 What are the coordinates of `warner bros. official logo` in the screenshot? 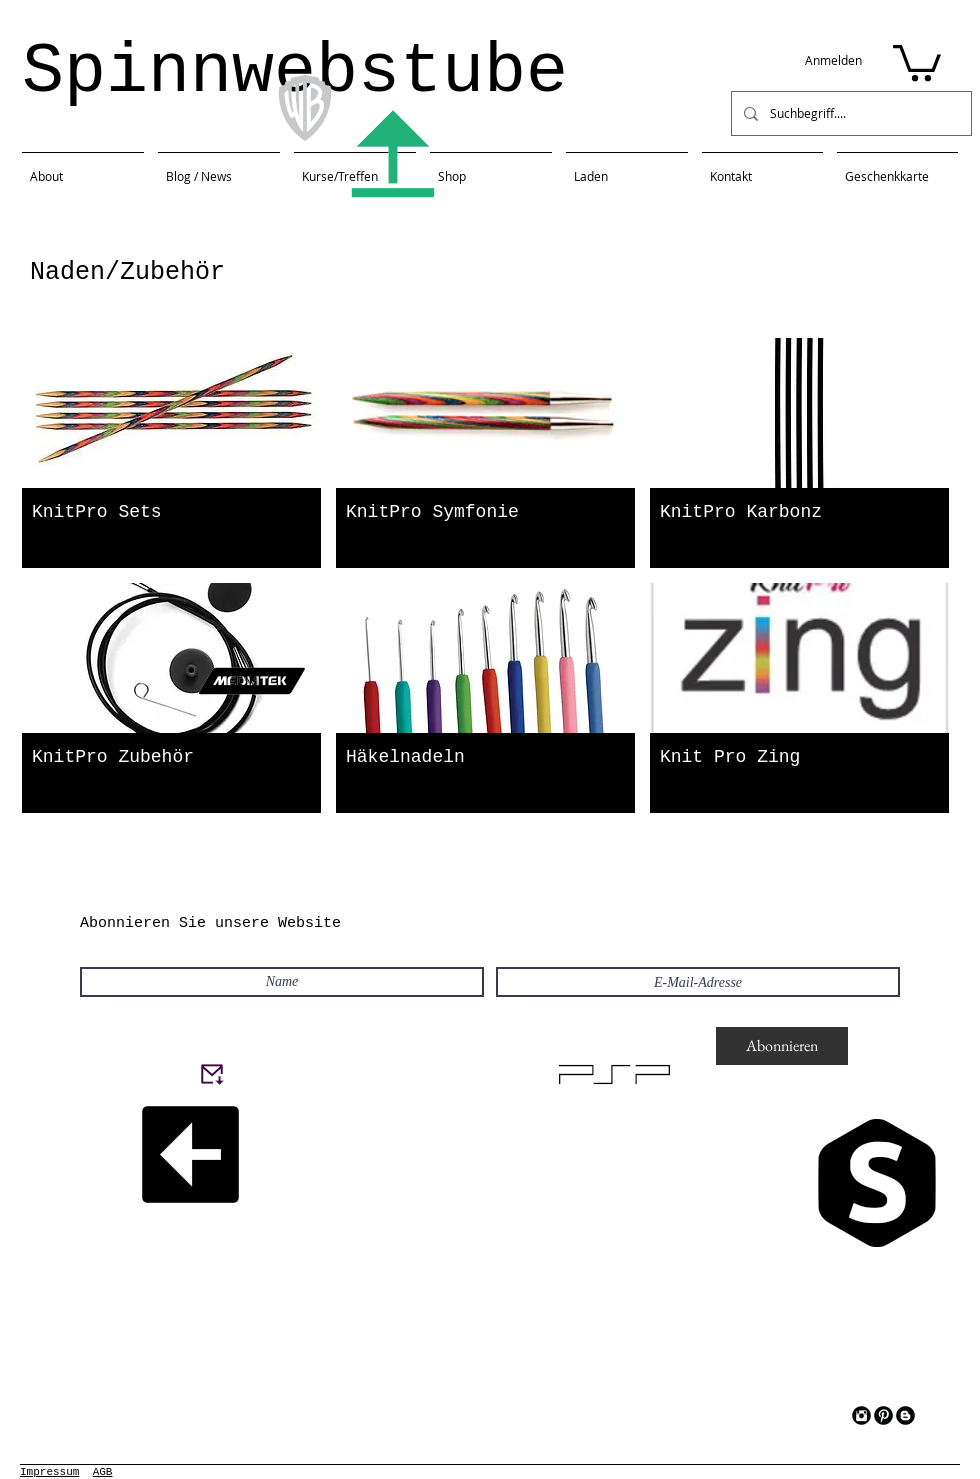 It's located at (305, 108).